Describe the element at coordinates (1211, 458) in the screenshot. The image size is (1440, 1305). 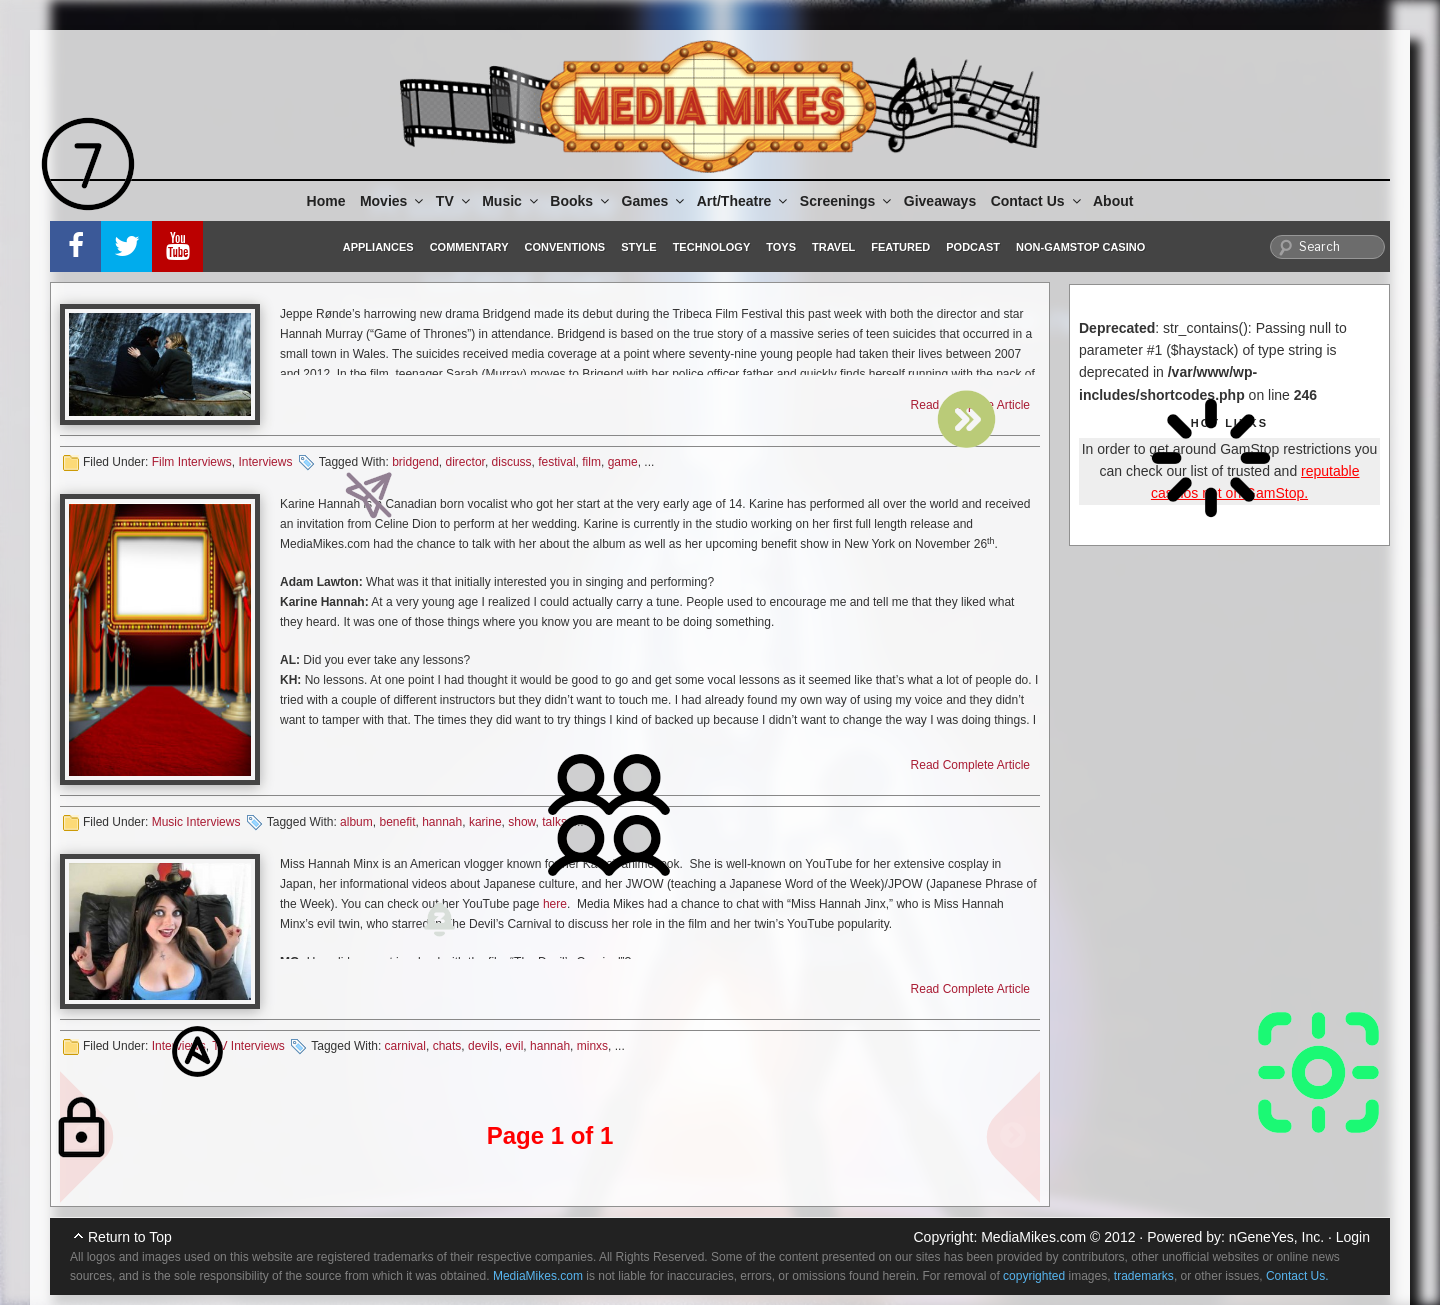
I see `indicates content is loading` at that location.